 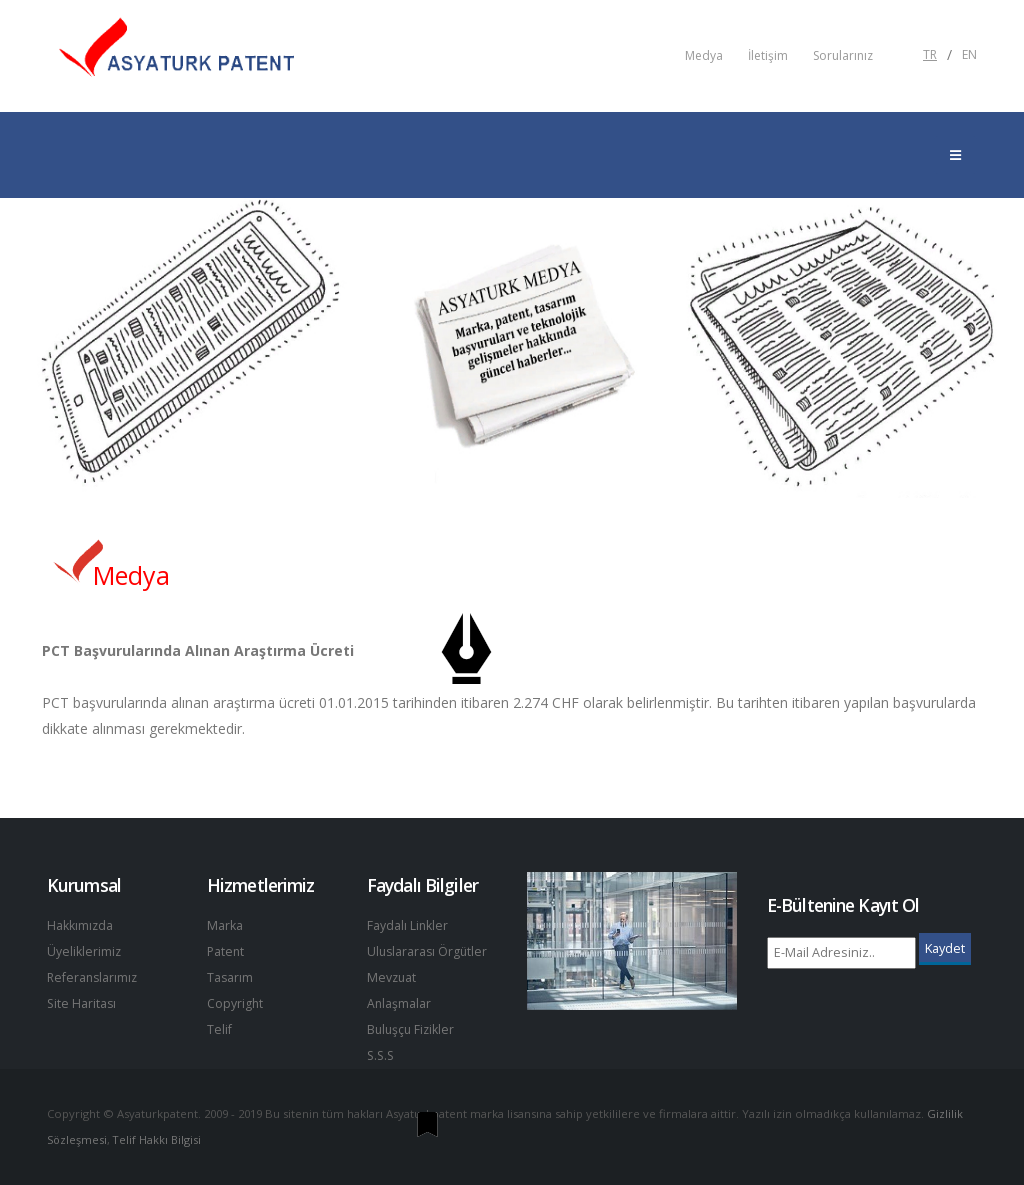 I want to click on access vector drawing tools, so click(x=466, y=648).